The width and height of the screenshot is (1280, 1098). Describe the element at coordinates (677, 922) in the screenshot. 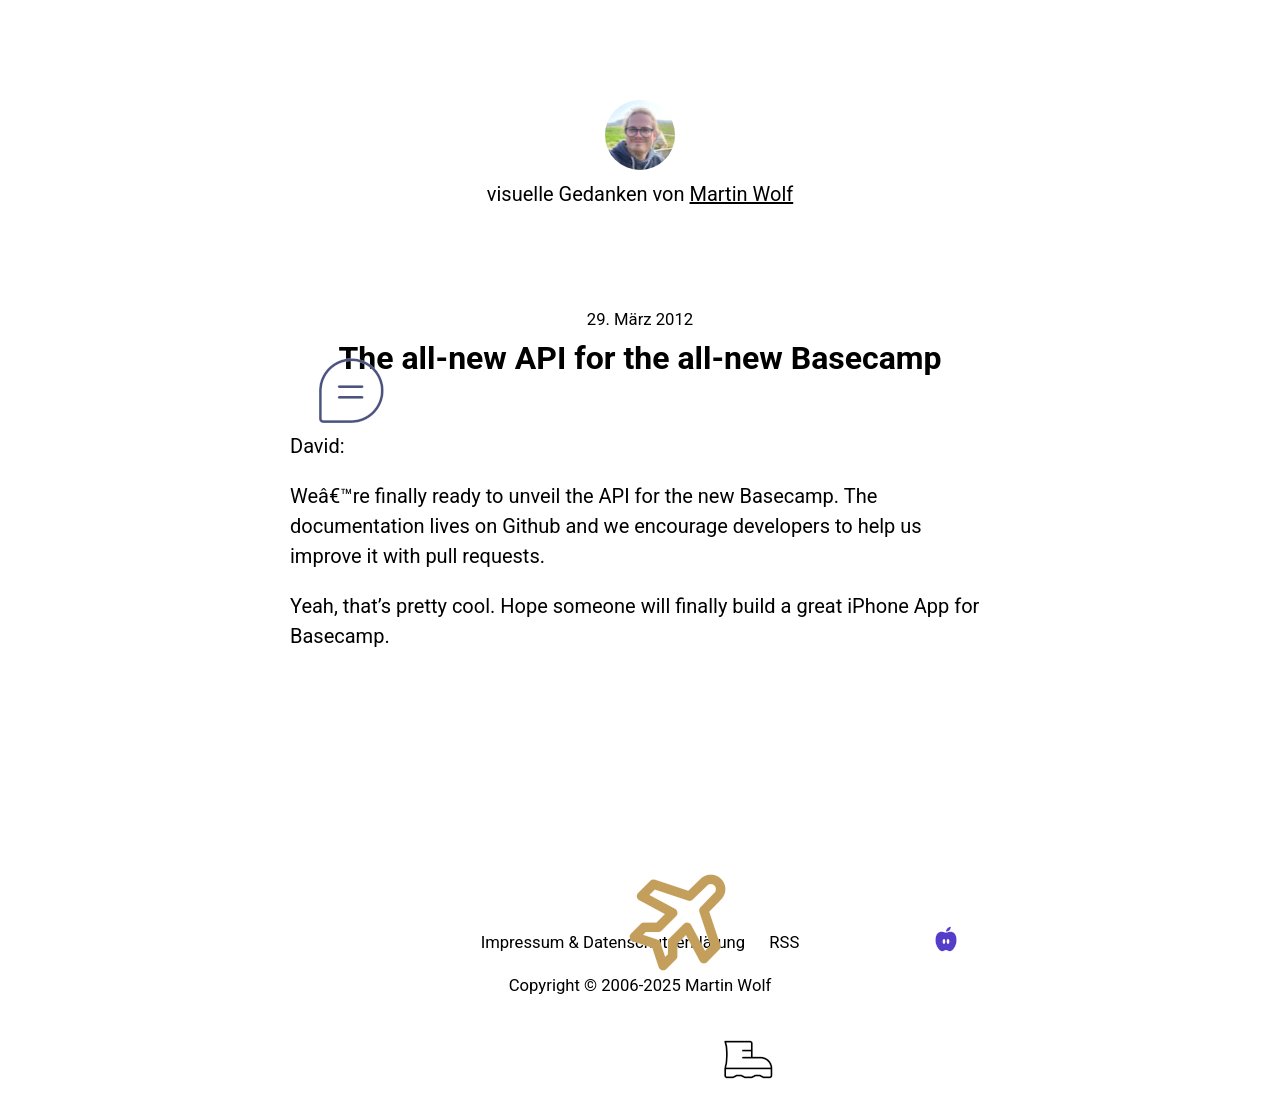

I see `access travel or flight booking` at that location.